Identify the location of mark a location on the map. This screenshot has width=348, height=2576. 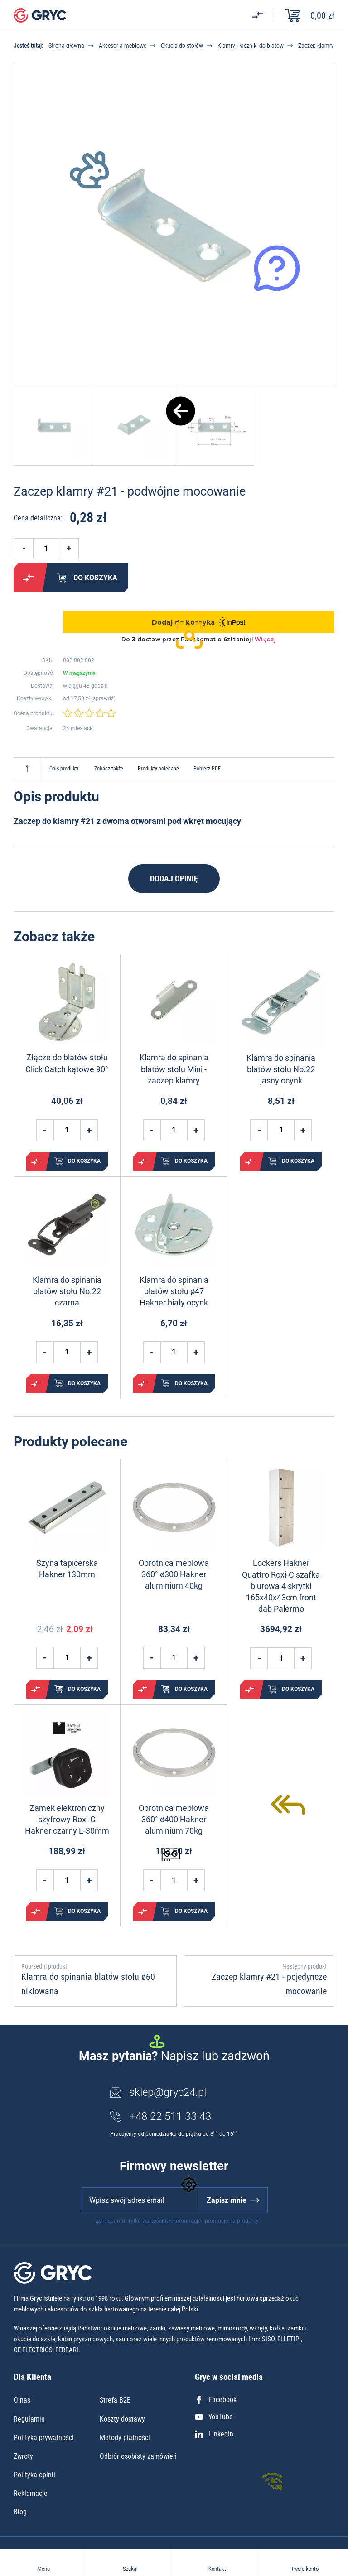
(157, 2042).